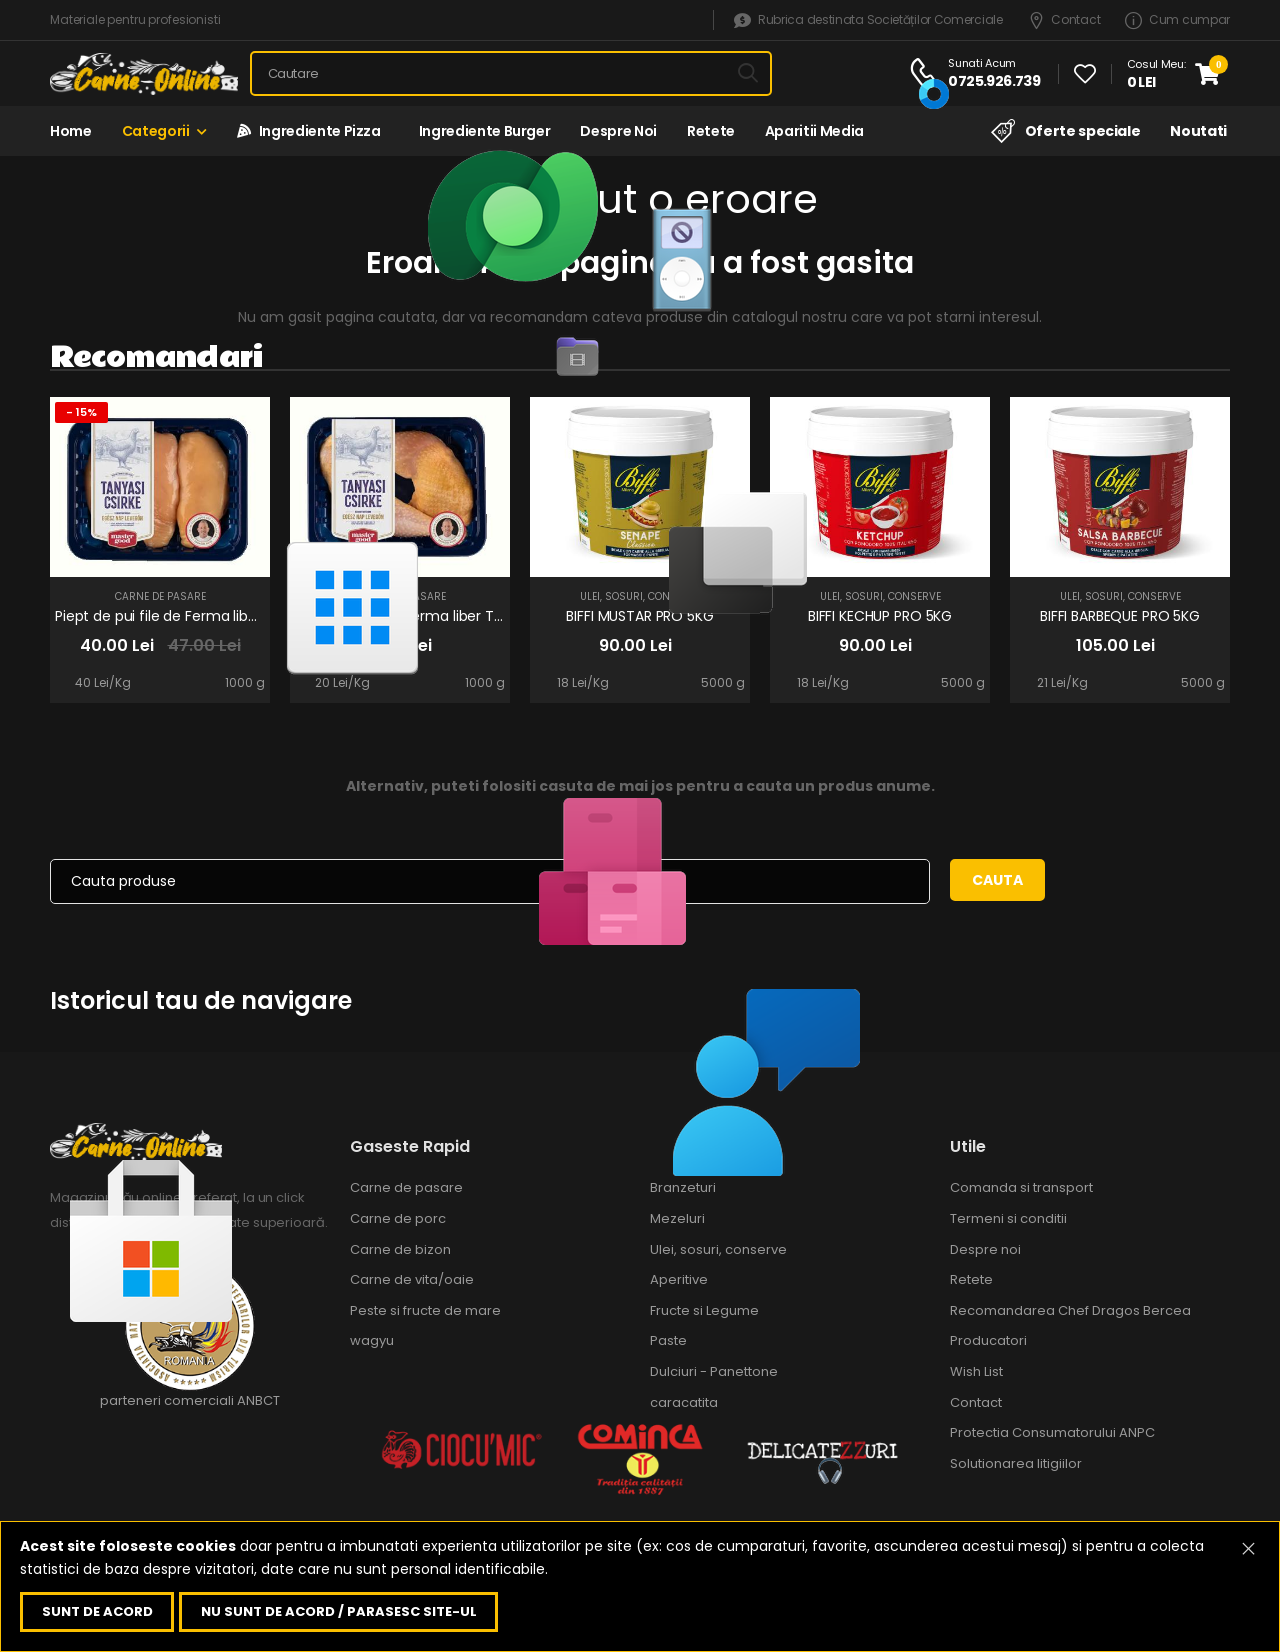 The width and height of the screenshot is (1280, 1652). What do you see at coordinates (352, 607) in the screenshot?
I see `view items in grid layout` at bounding box center [352, 607].